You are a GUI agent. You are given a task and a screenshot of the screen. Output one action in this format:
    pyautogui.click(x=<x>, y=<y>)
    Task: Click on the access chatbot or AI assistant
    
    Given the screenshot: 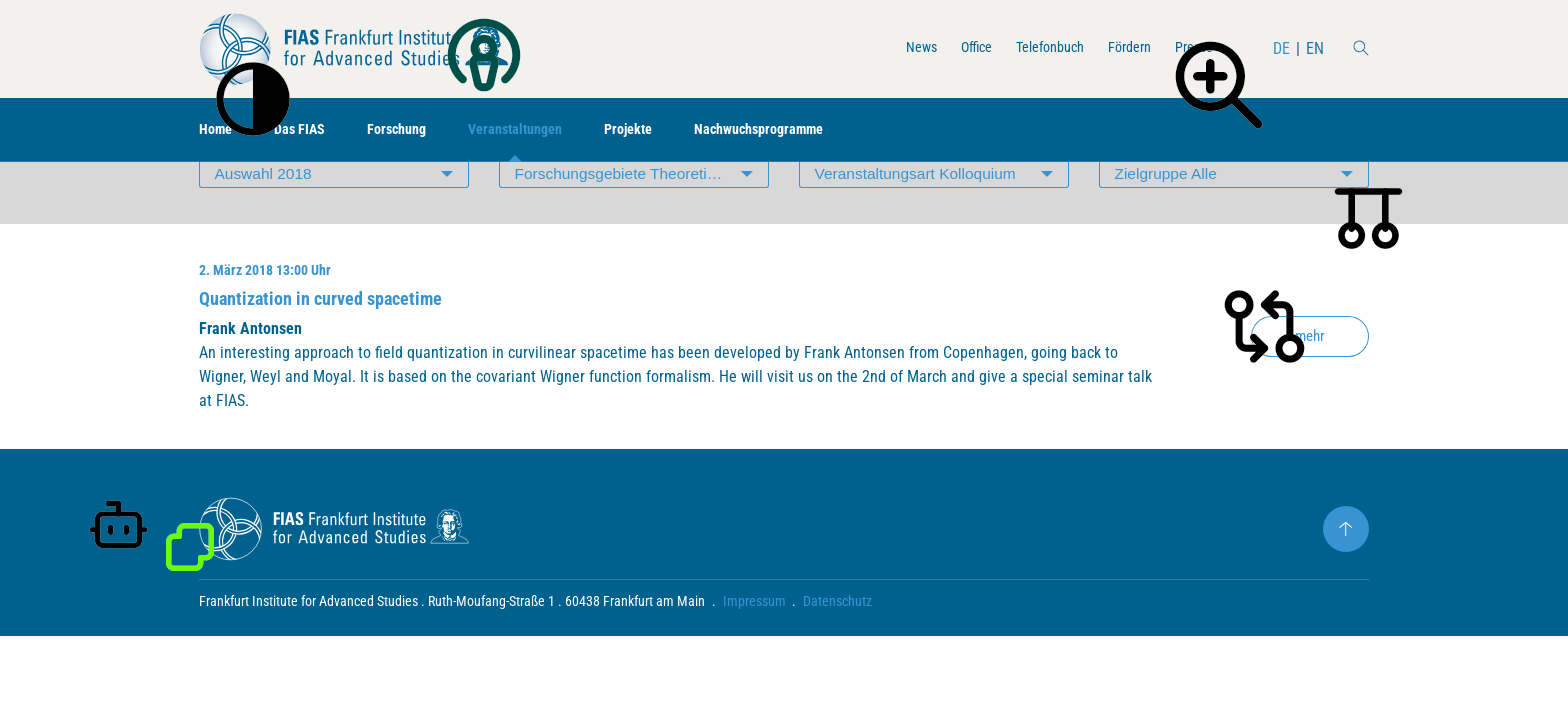 What is the action you would take?
    pyautogui.click(x=118, y=524)
    